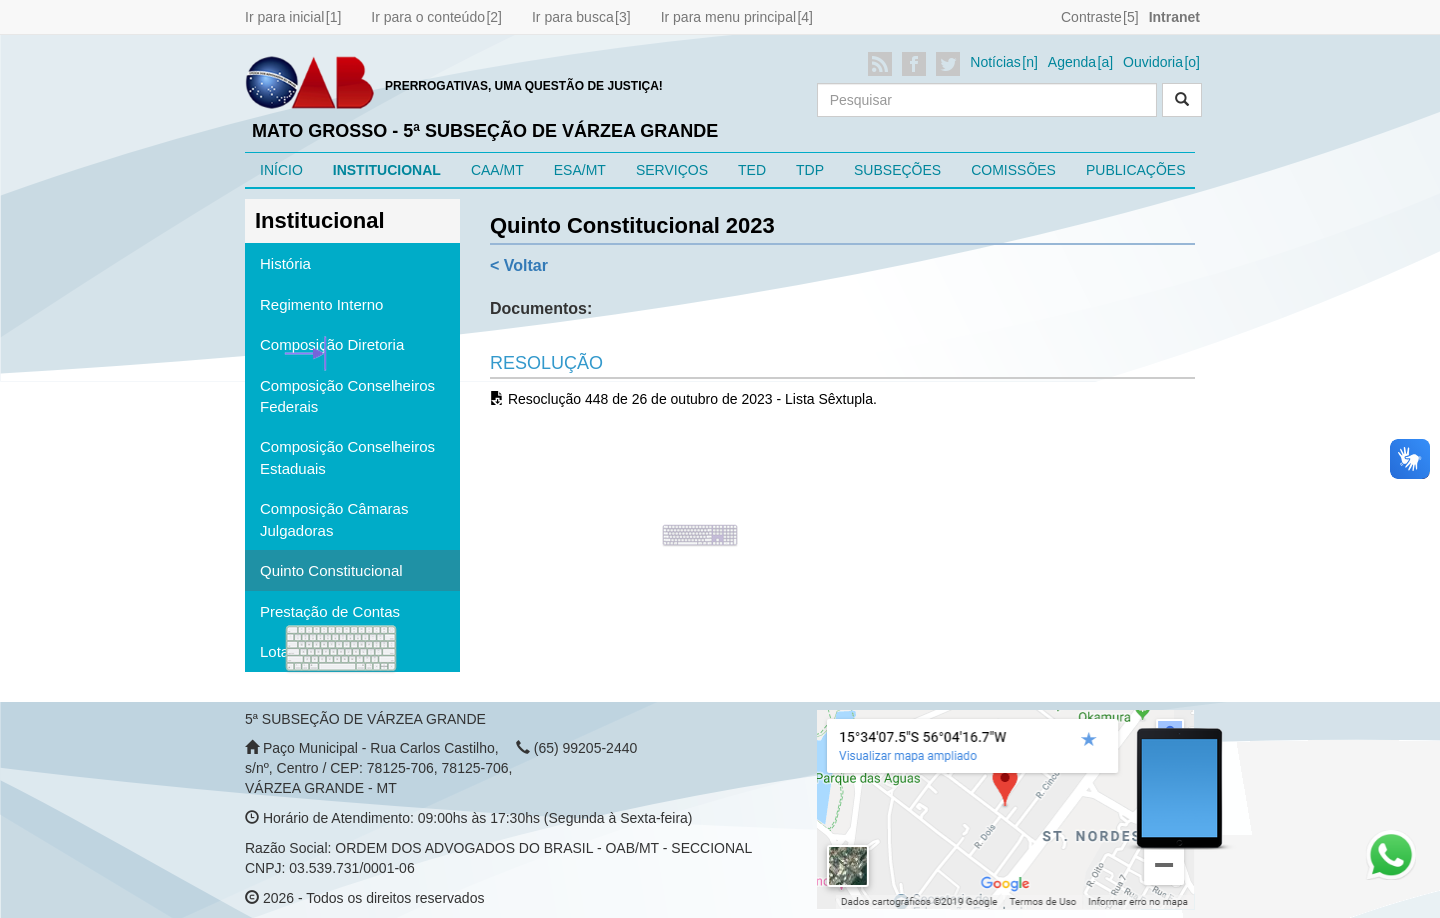 The image size is (1440, 918). What do you see at coordinates (700, 535) in the screenshot?
I see `connect a bluetooth keyboard` at bounding box center [700, 535].